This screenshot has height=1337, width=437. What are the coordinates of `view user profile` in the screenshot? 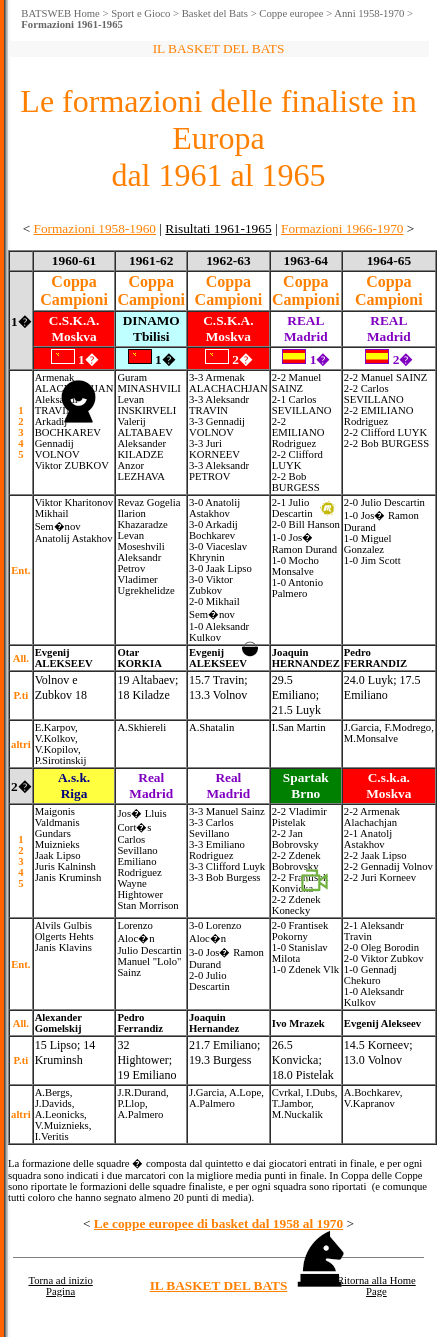 It's located at (78, 401).